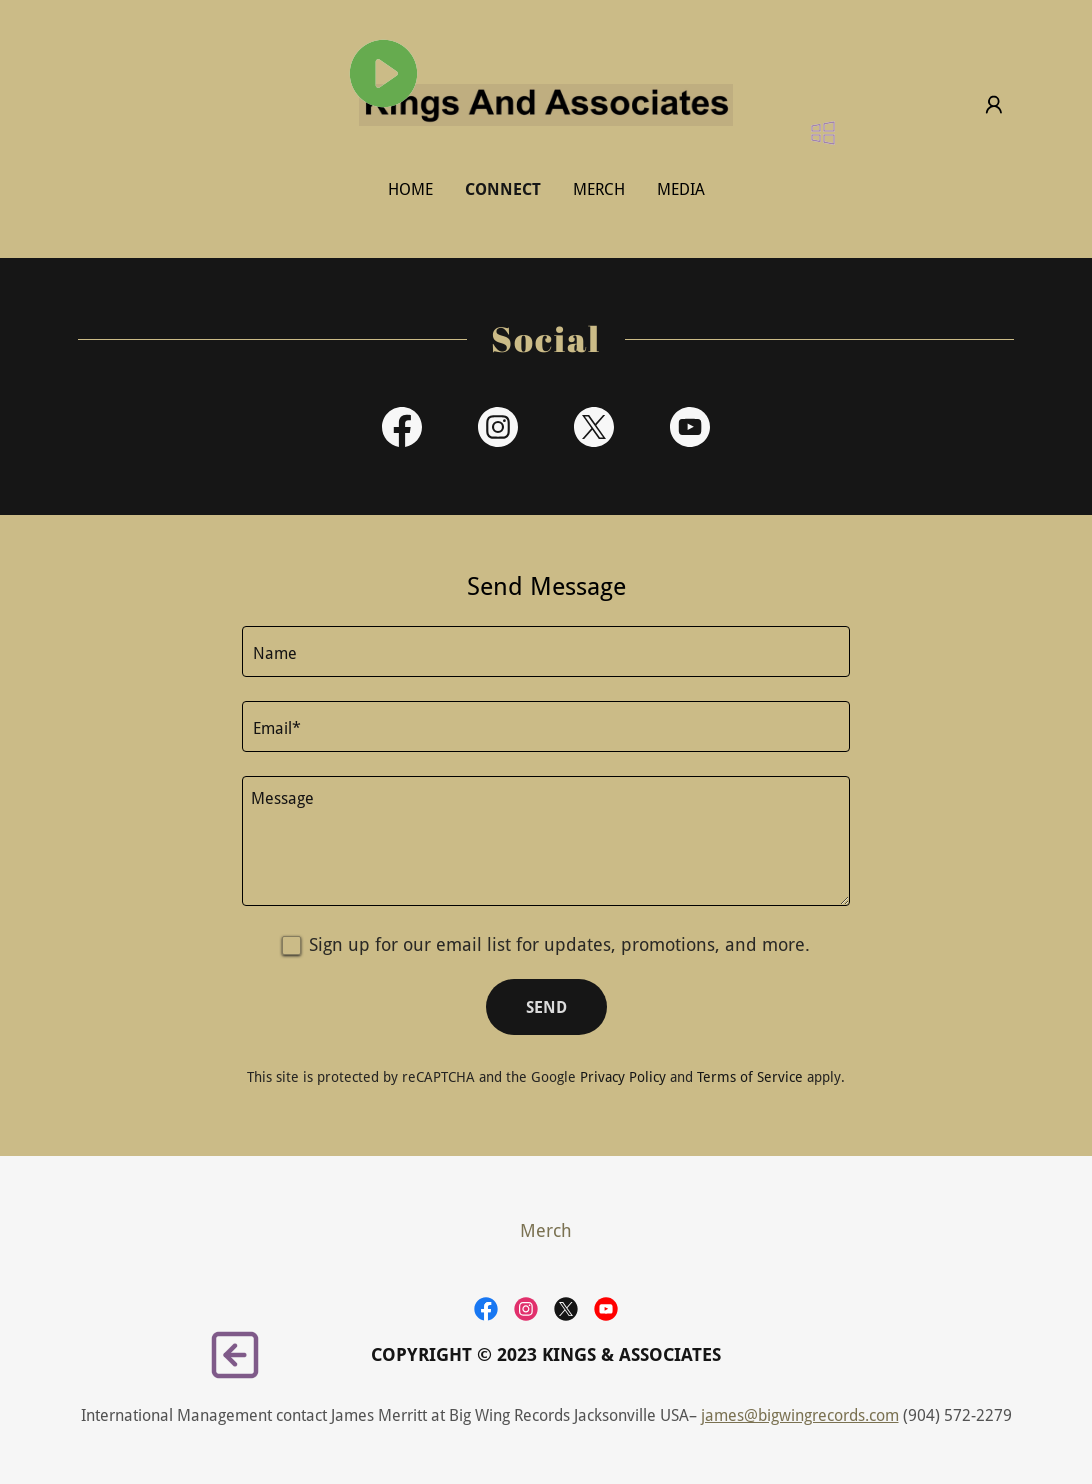  What do you see at coordinates (383, 73) in the screenshot?
I see `play media or video content` at bounding box center [383, 73].